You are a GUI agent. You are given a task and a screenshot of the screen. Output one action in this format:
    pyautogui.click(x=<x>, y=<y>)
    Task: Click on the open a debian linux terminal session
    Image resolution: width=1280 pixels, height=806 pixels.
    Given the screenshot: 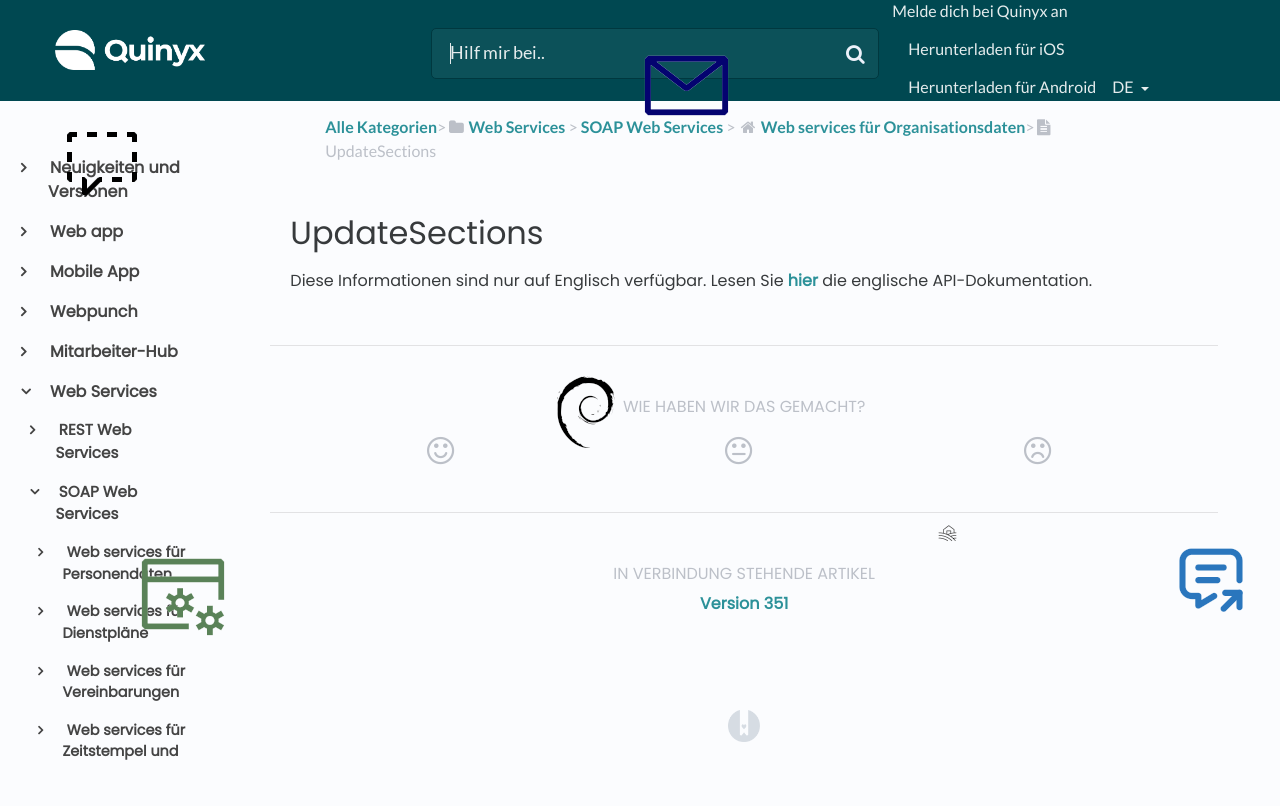 What is the action you would take?
    pyautogui.click(x=593, y=412)
    